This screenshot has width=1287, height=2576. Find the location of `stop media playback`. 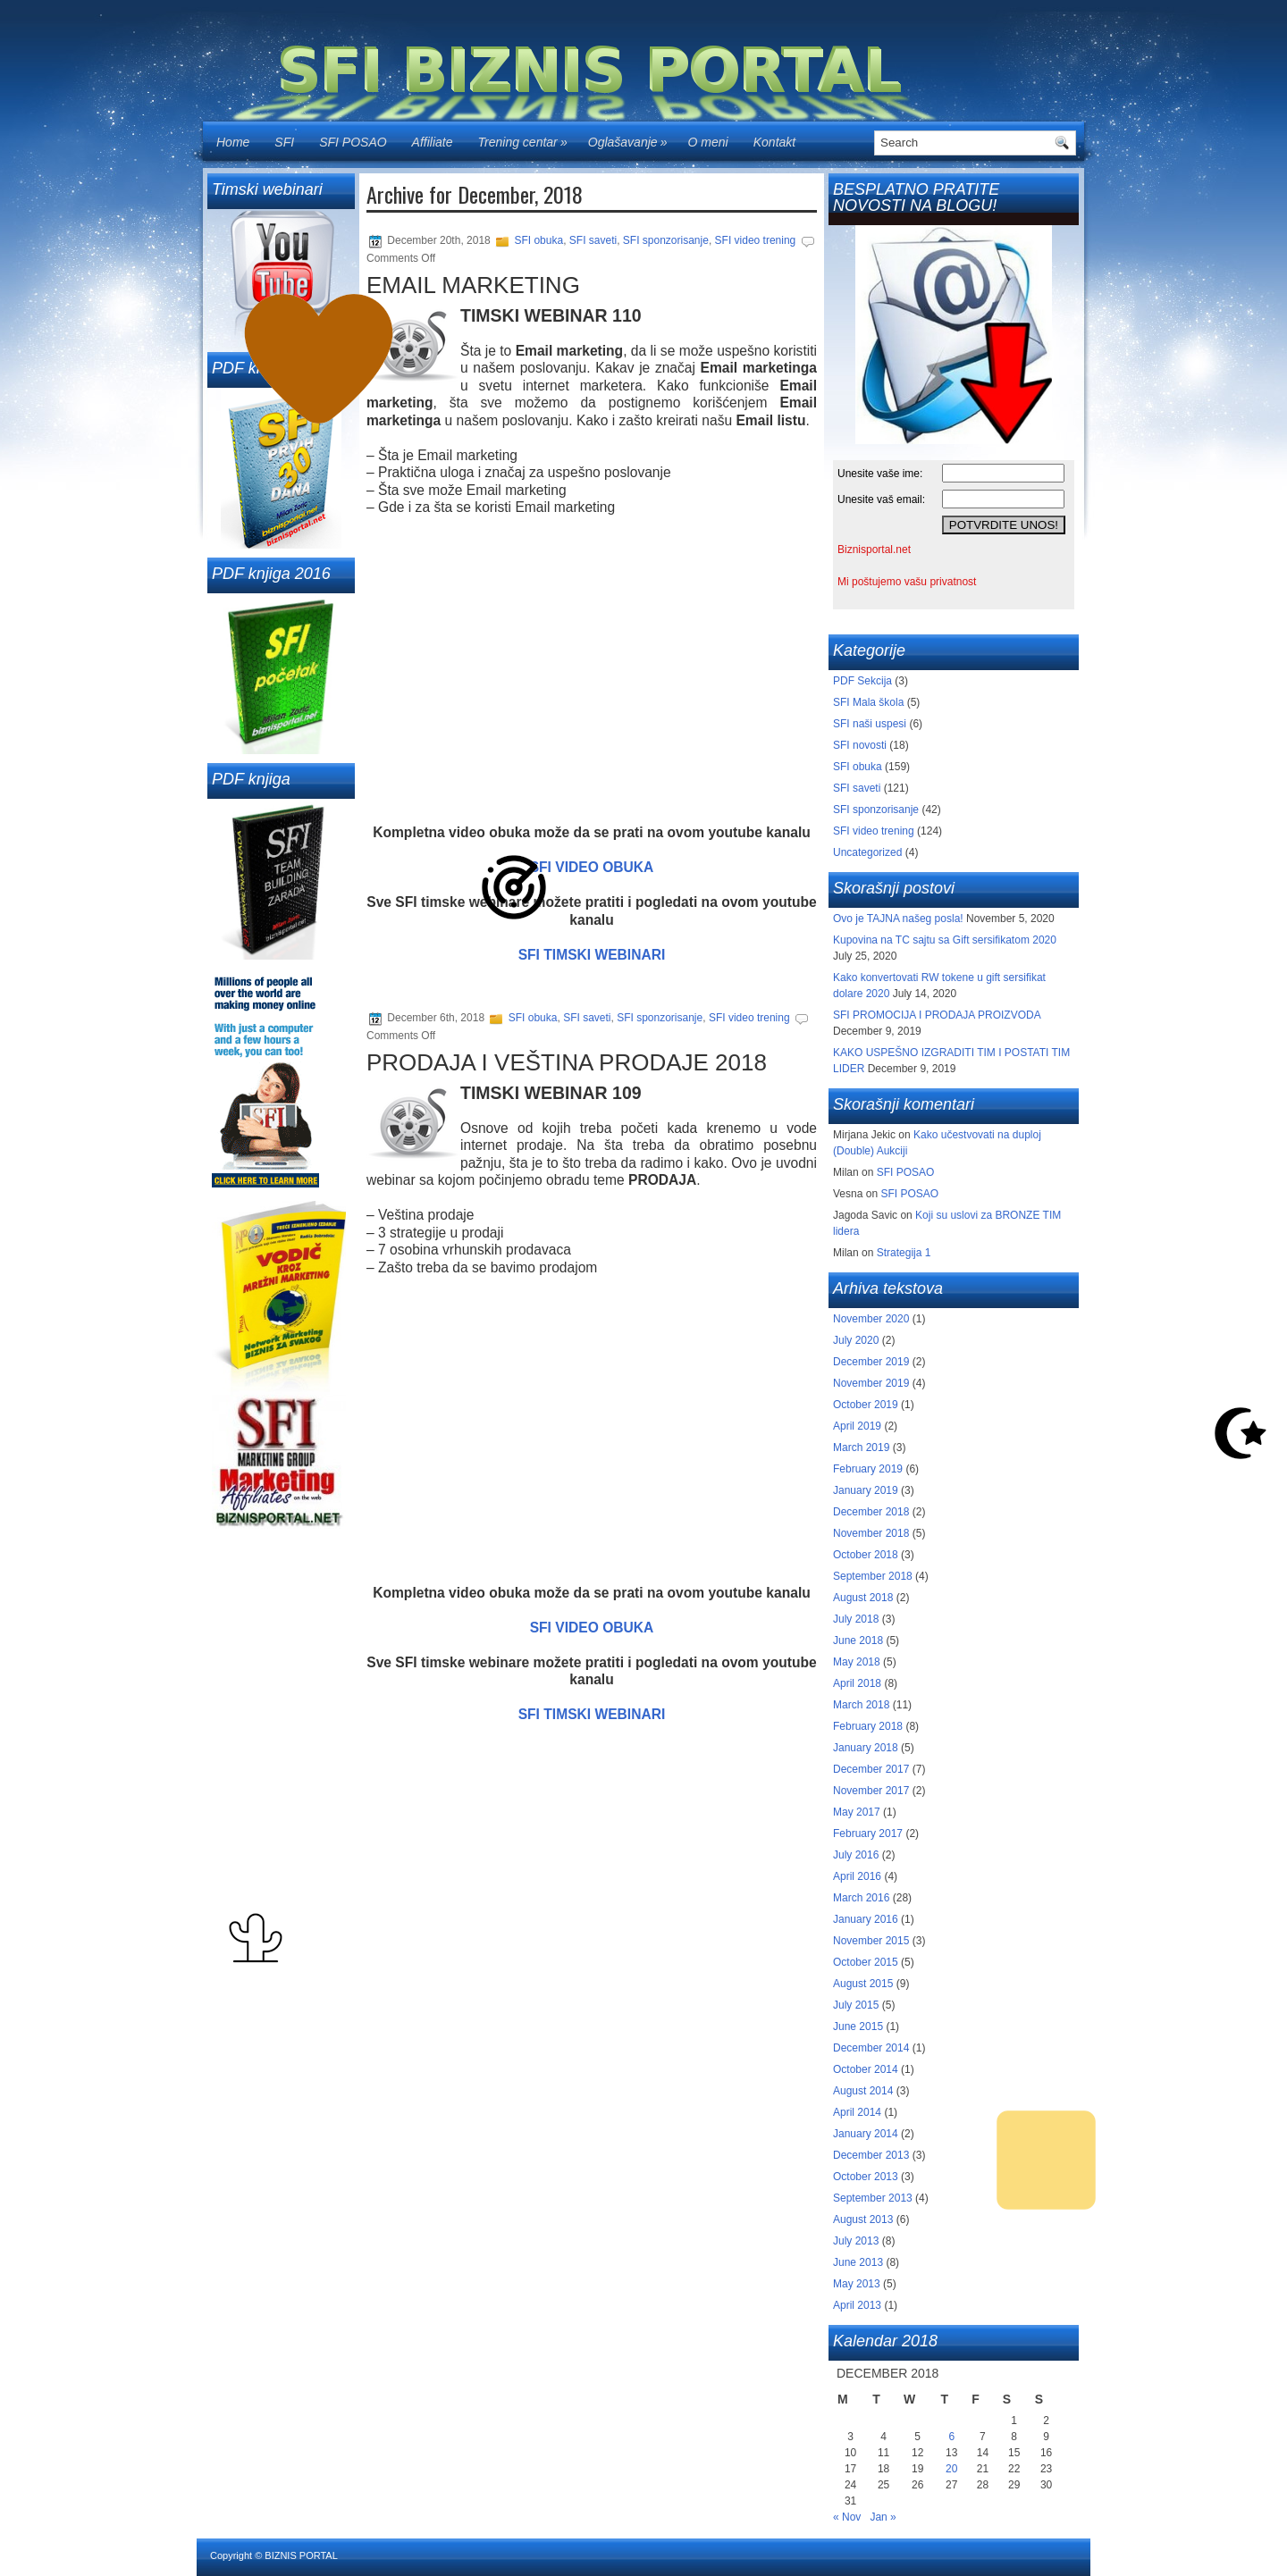

stop media playback is located at coordinates (1046, 2160).